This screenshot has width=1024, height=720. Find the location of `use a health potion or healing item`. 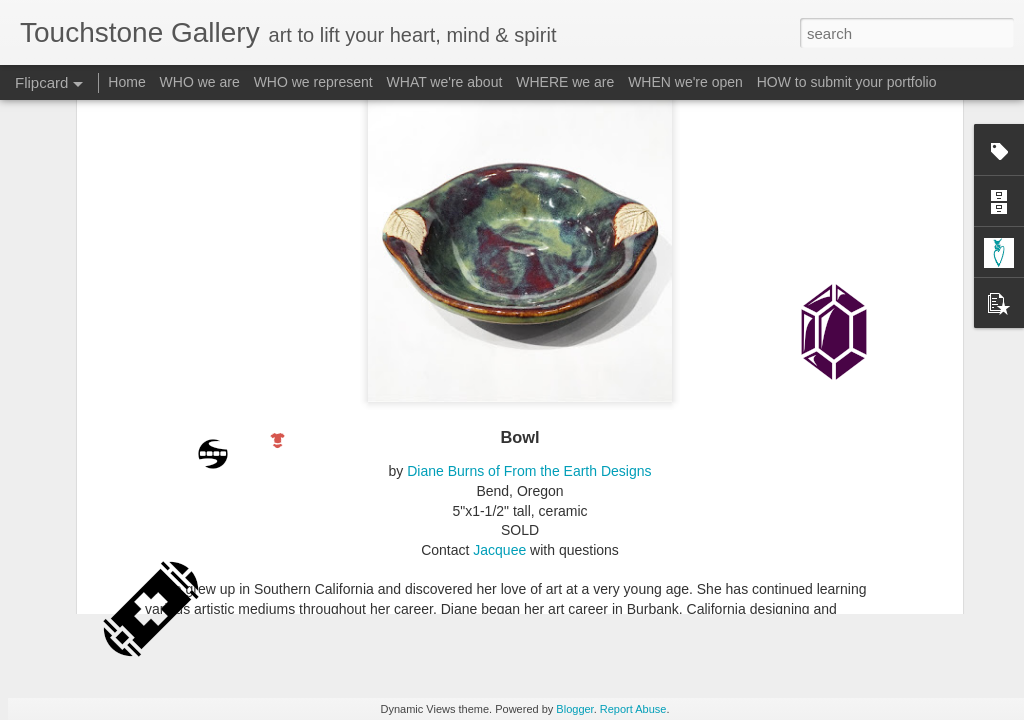

use a health potion or healing item is located at coordinates (151, 609).